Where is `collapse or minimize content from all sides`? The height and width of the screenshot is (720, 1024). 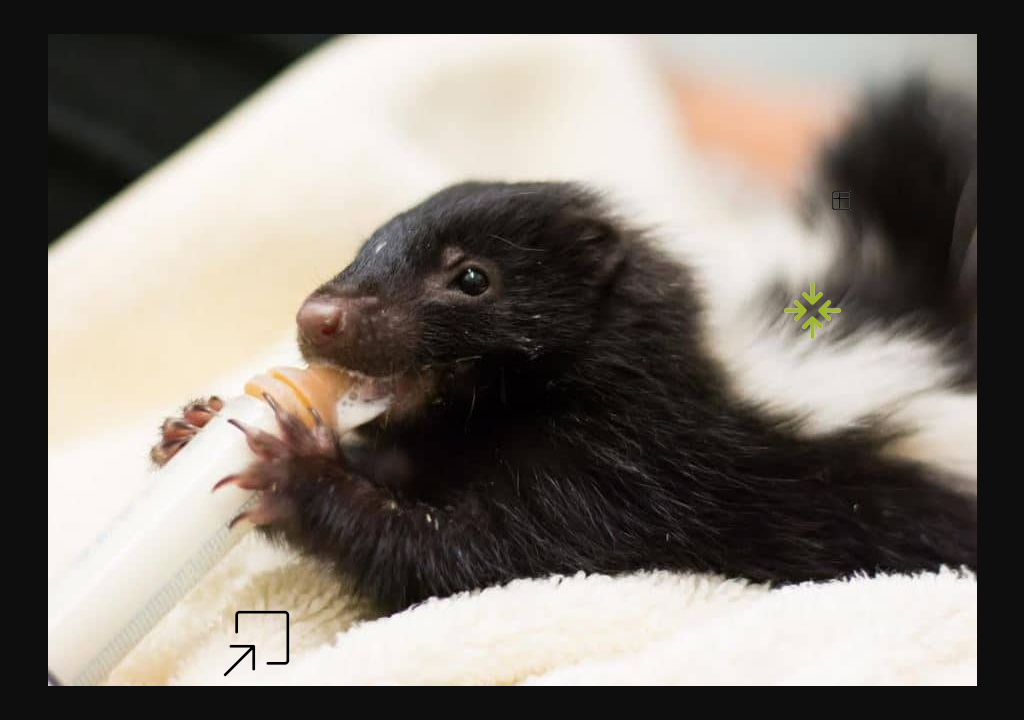 collapse or minimize content from all sides is located at coordinates (812, 310).